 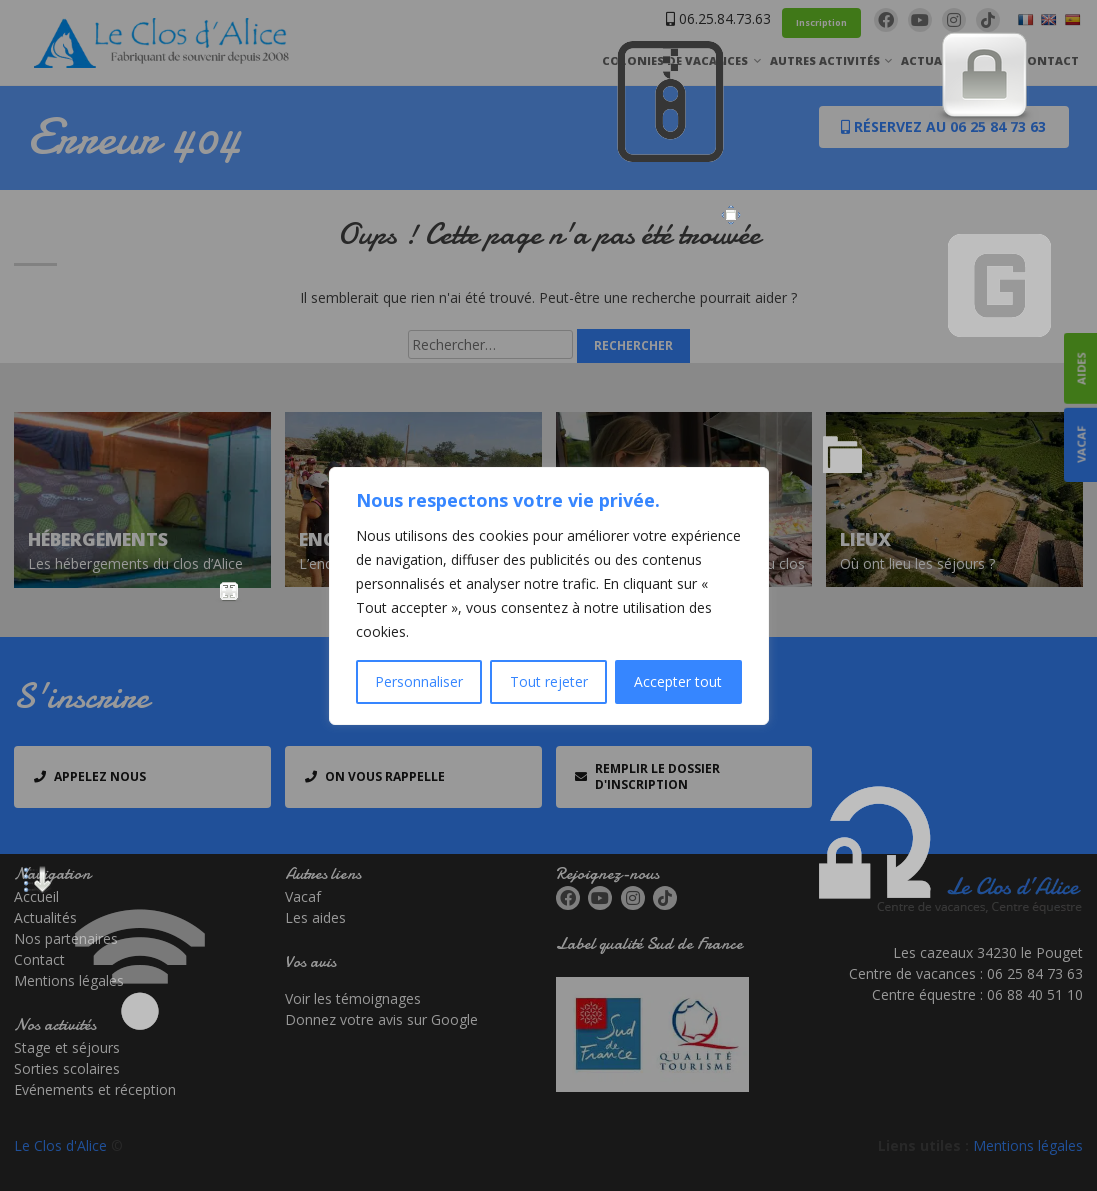 What do you see at coordinates (731, 215) in the screenshot?
I see `expand window to fullscreen mode` at bounding box center [731, 215].